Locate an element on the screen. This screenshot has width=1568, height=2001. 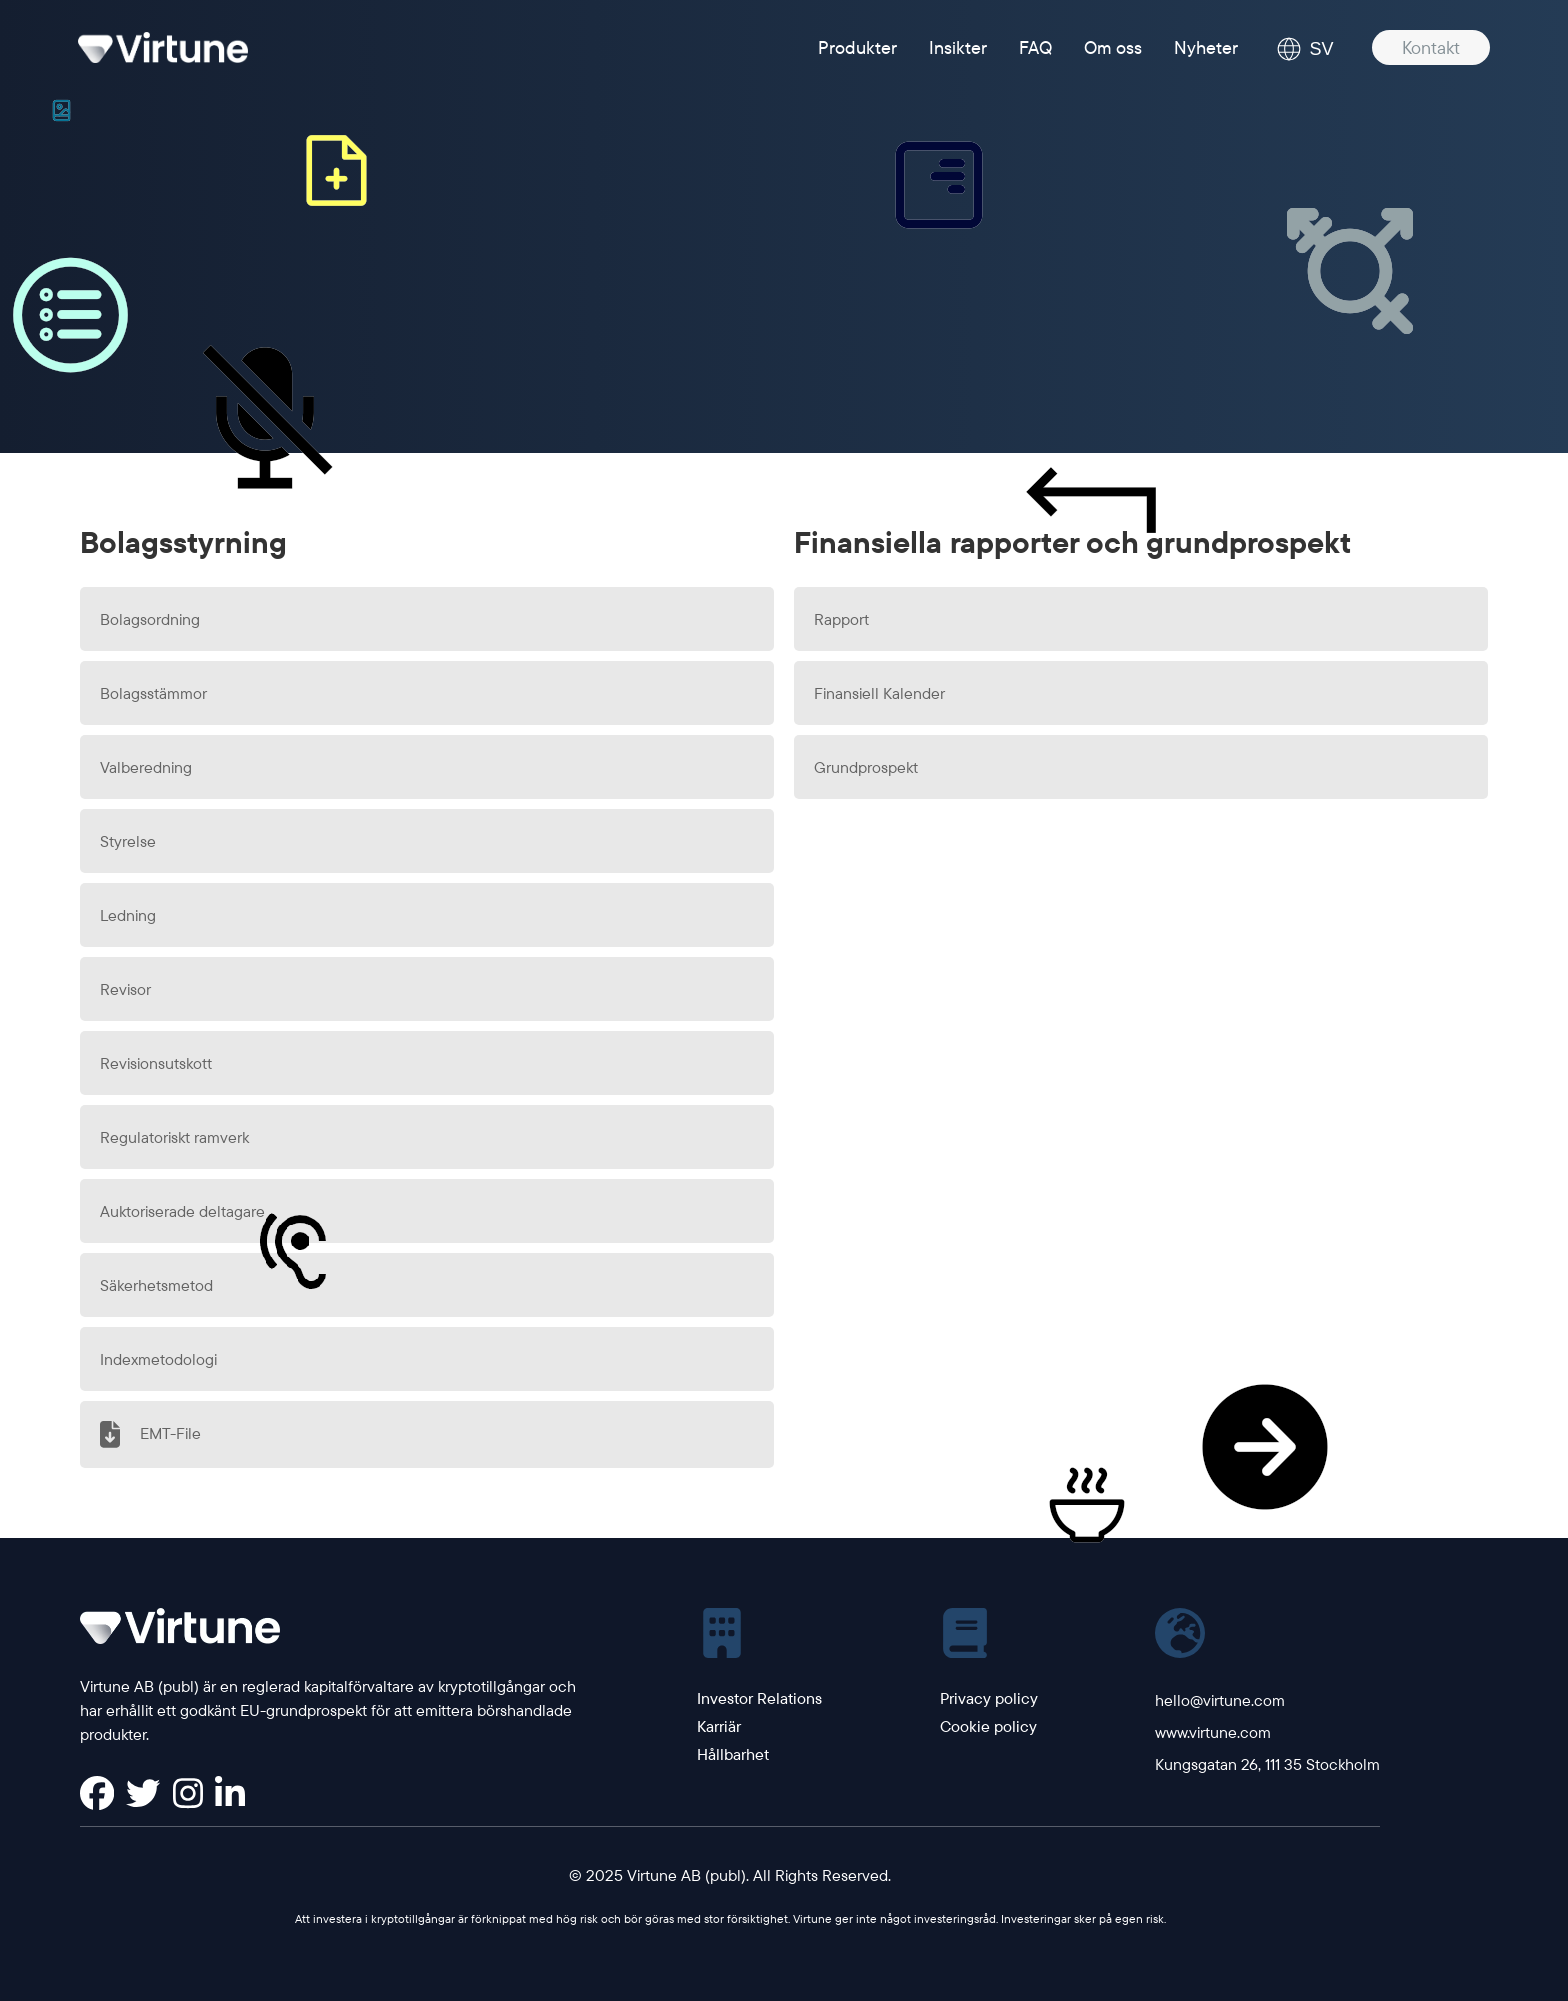
view list or menu options is located at coordinates (70, 314).